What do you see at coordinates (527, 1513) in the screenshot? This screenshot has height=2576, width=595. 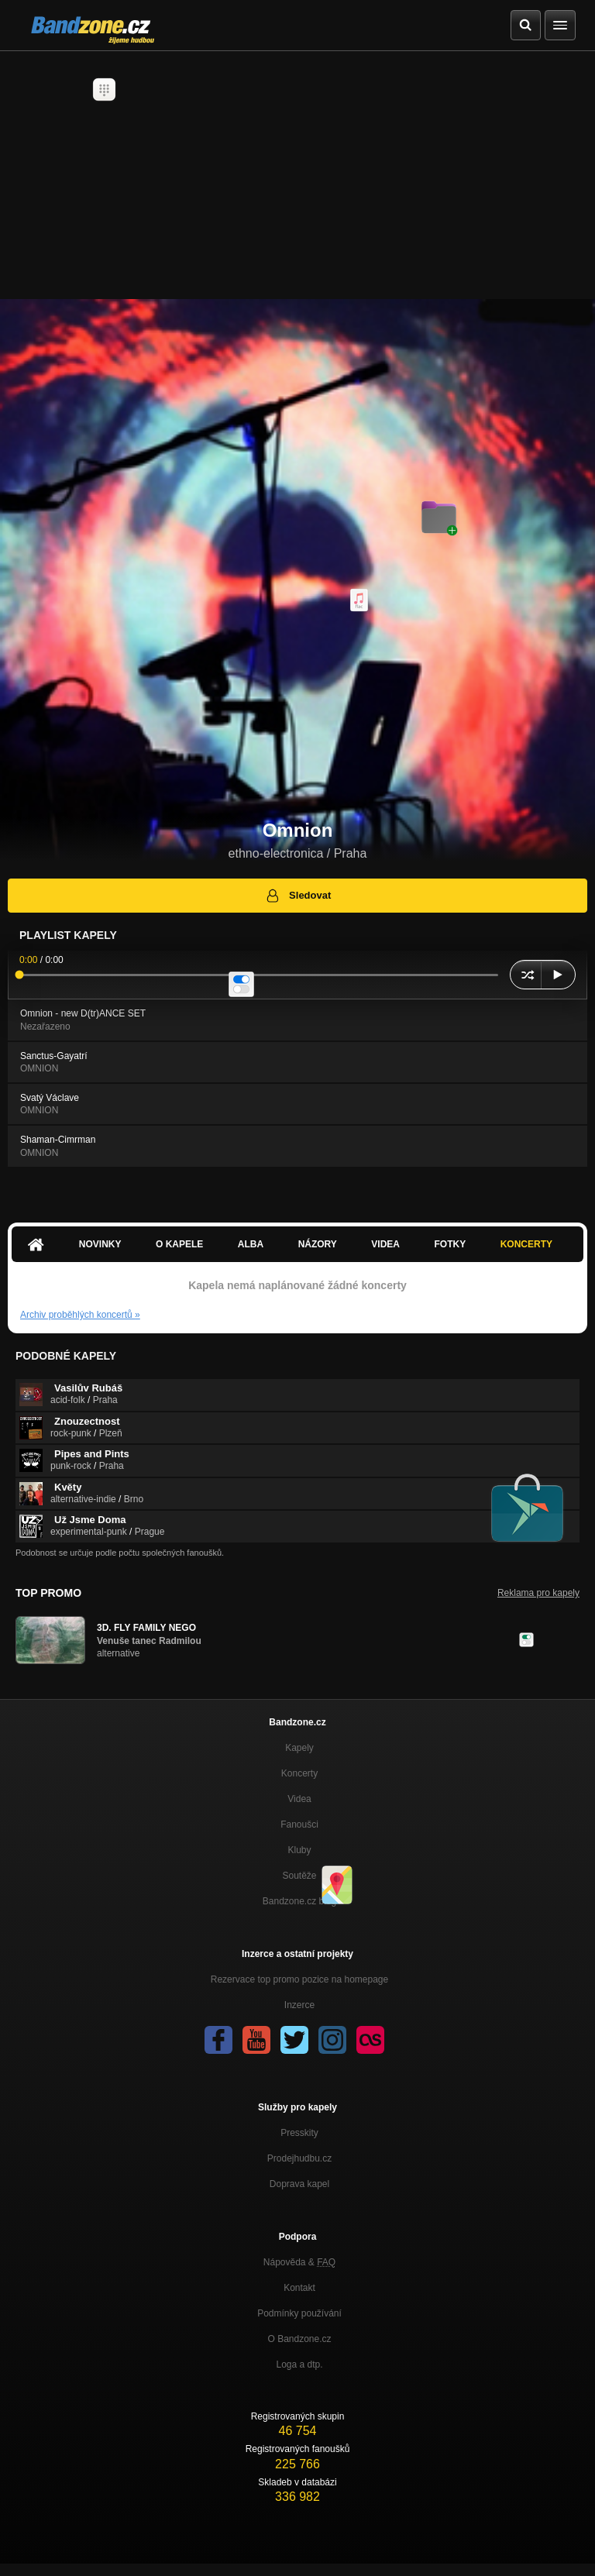 I see `open the snap store to browse and install applications` at bounding box center [527, 1513].